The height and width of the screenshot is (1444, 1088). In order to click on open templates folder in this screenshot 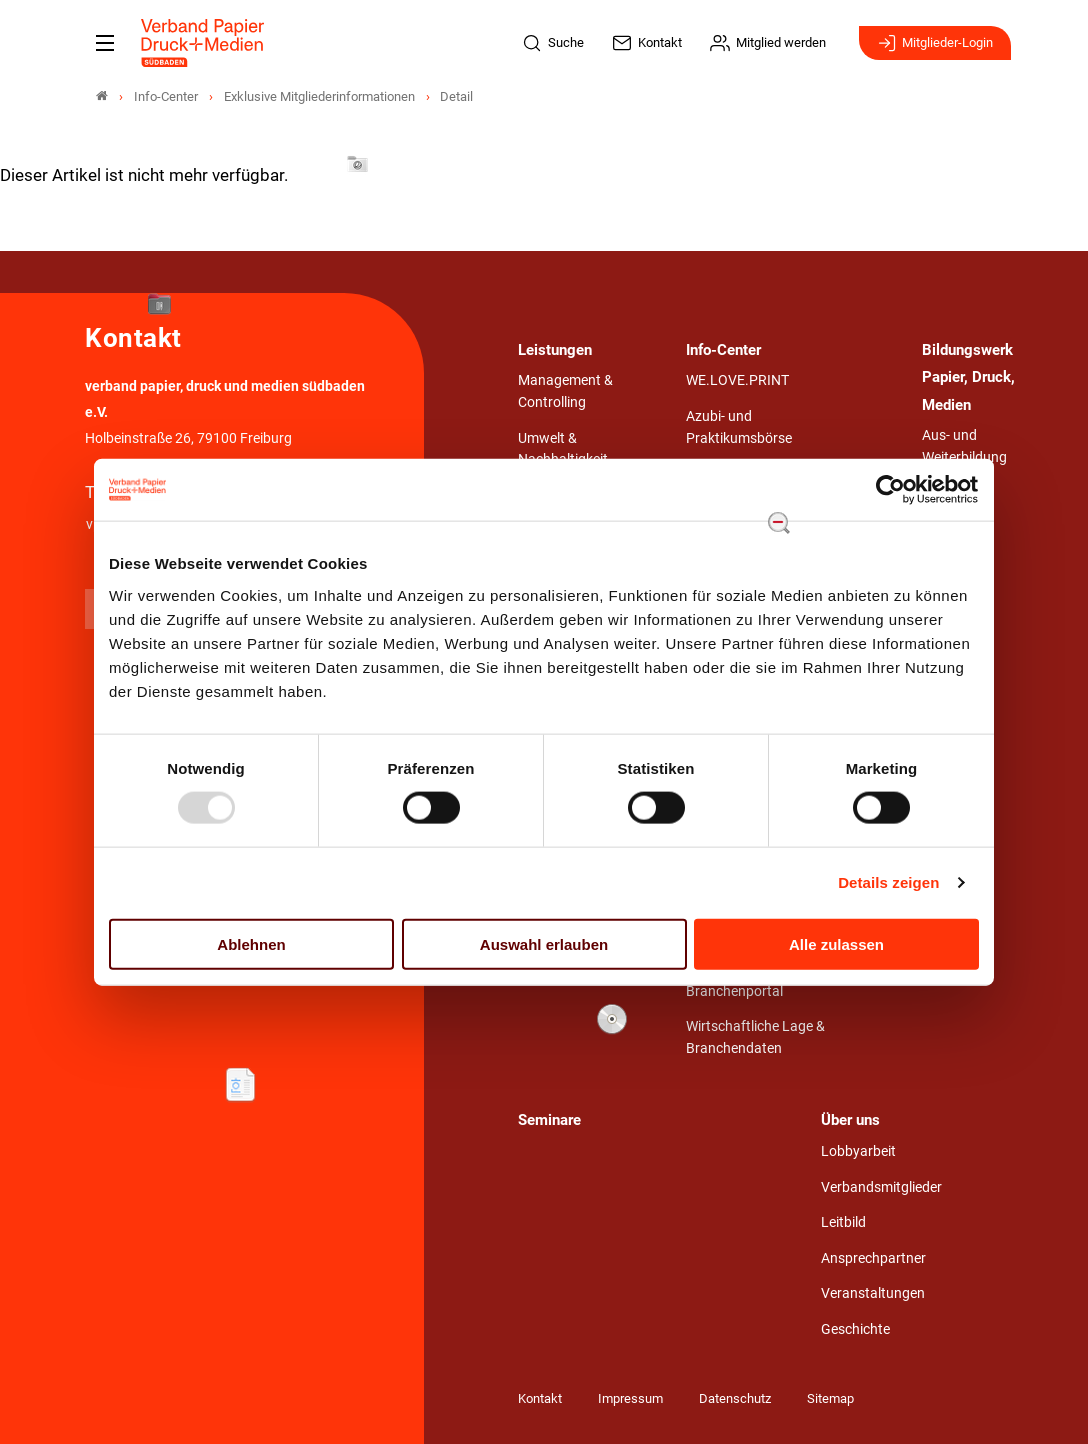, I will do `click(159, 303)`.